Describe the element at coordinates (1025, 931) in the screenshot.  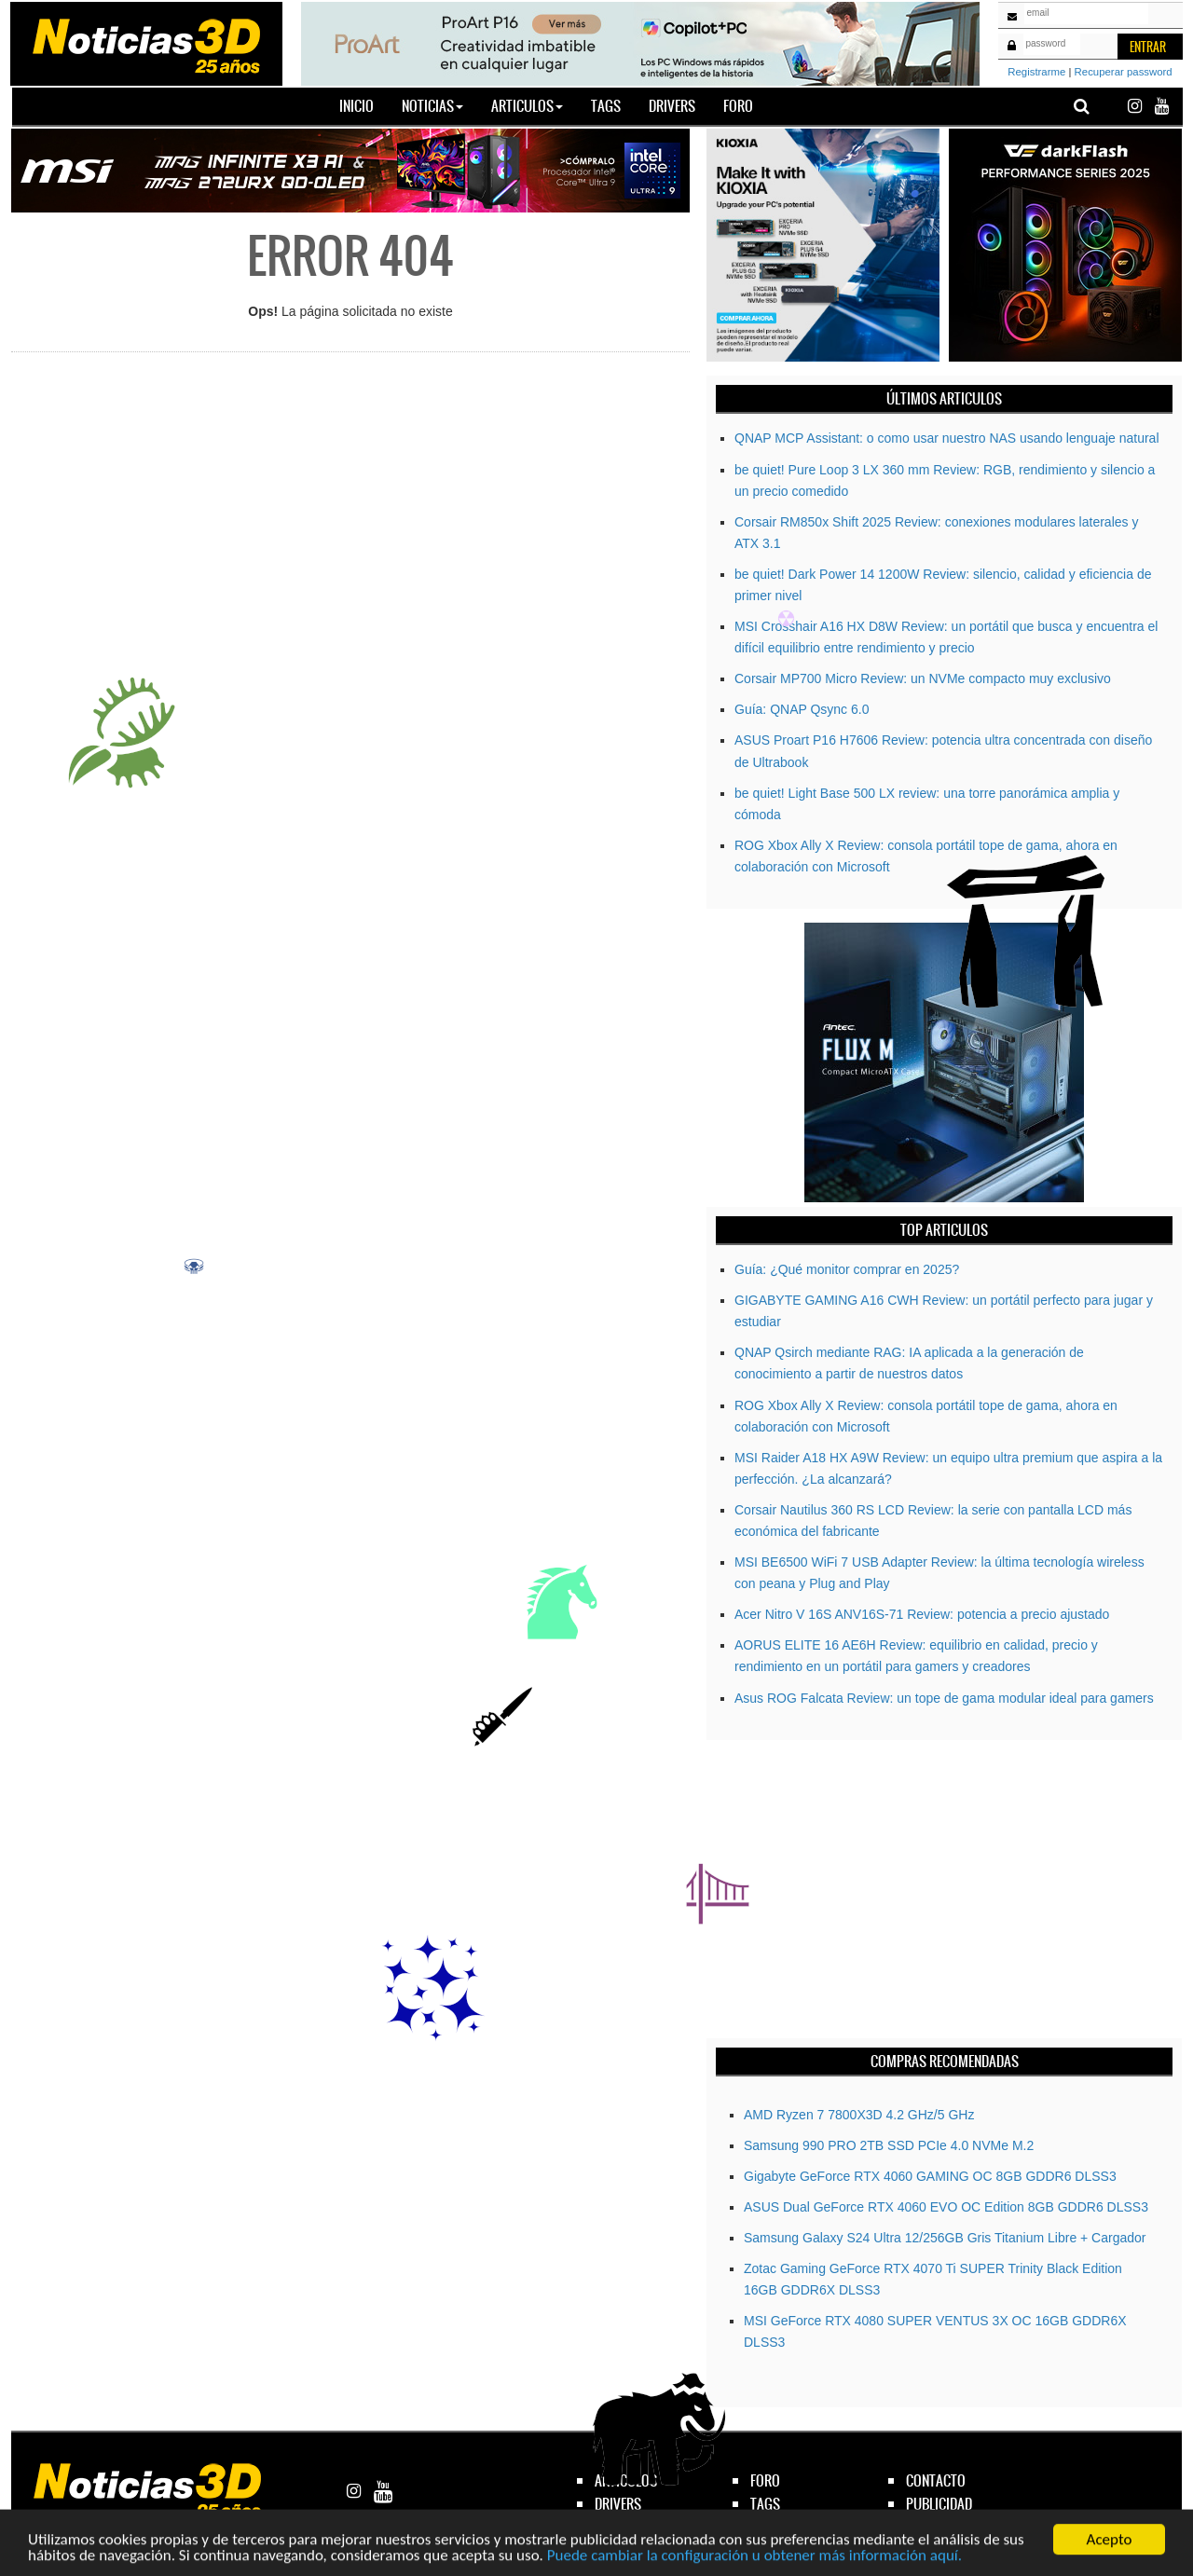
I see `view ancient landmarks or historical sites` at that location.